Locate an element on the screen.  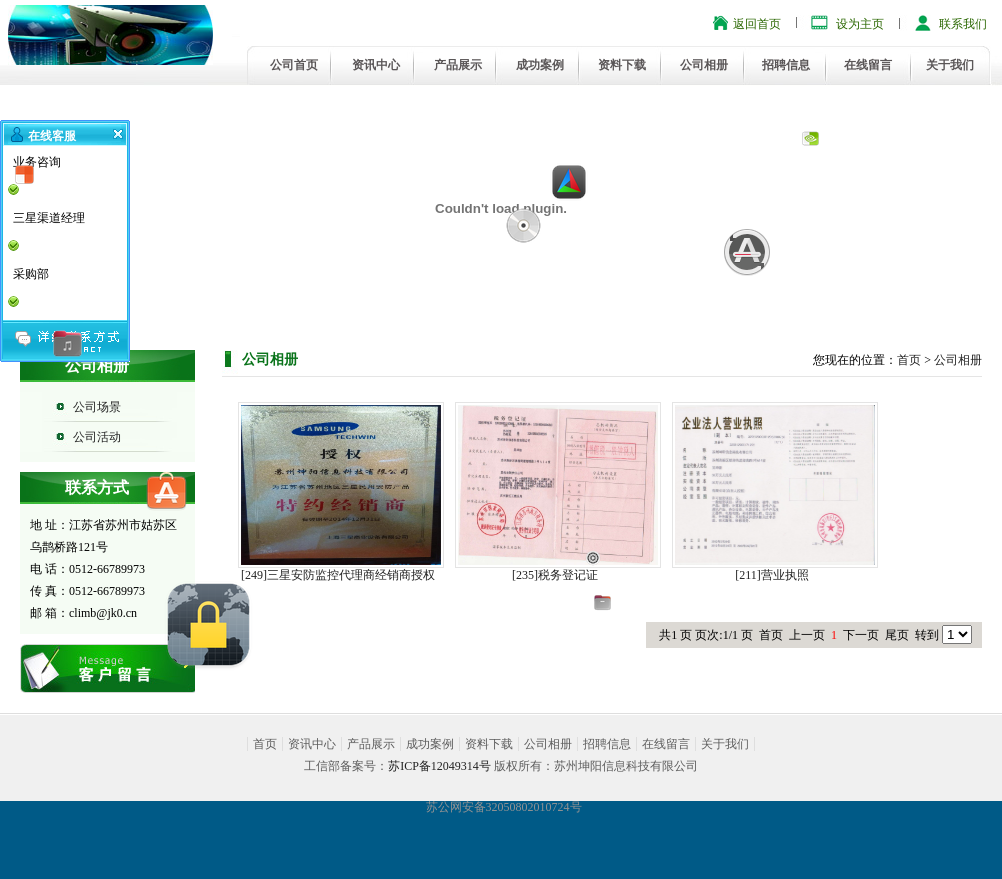
open your music folder is located at coordinates (67, 343).